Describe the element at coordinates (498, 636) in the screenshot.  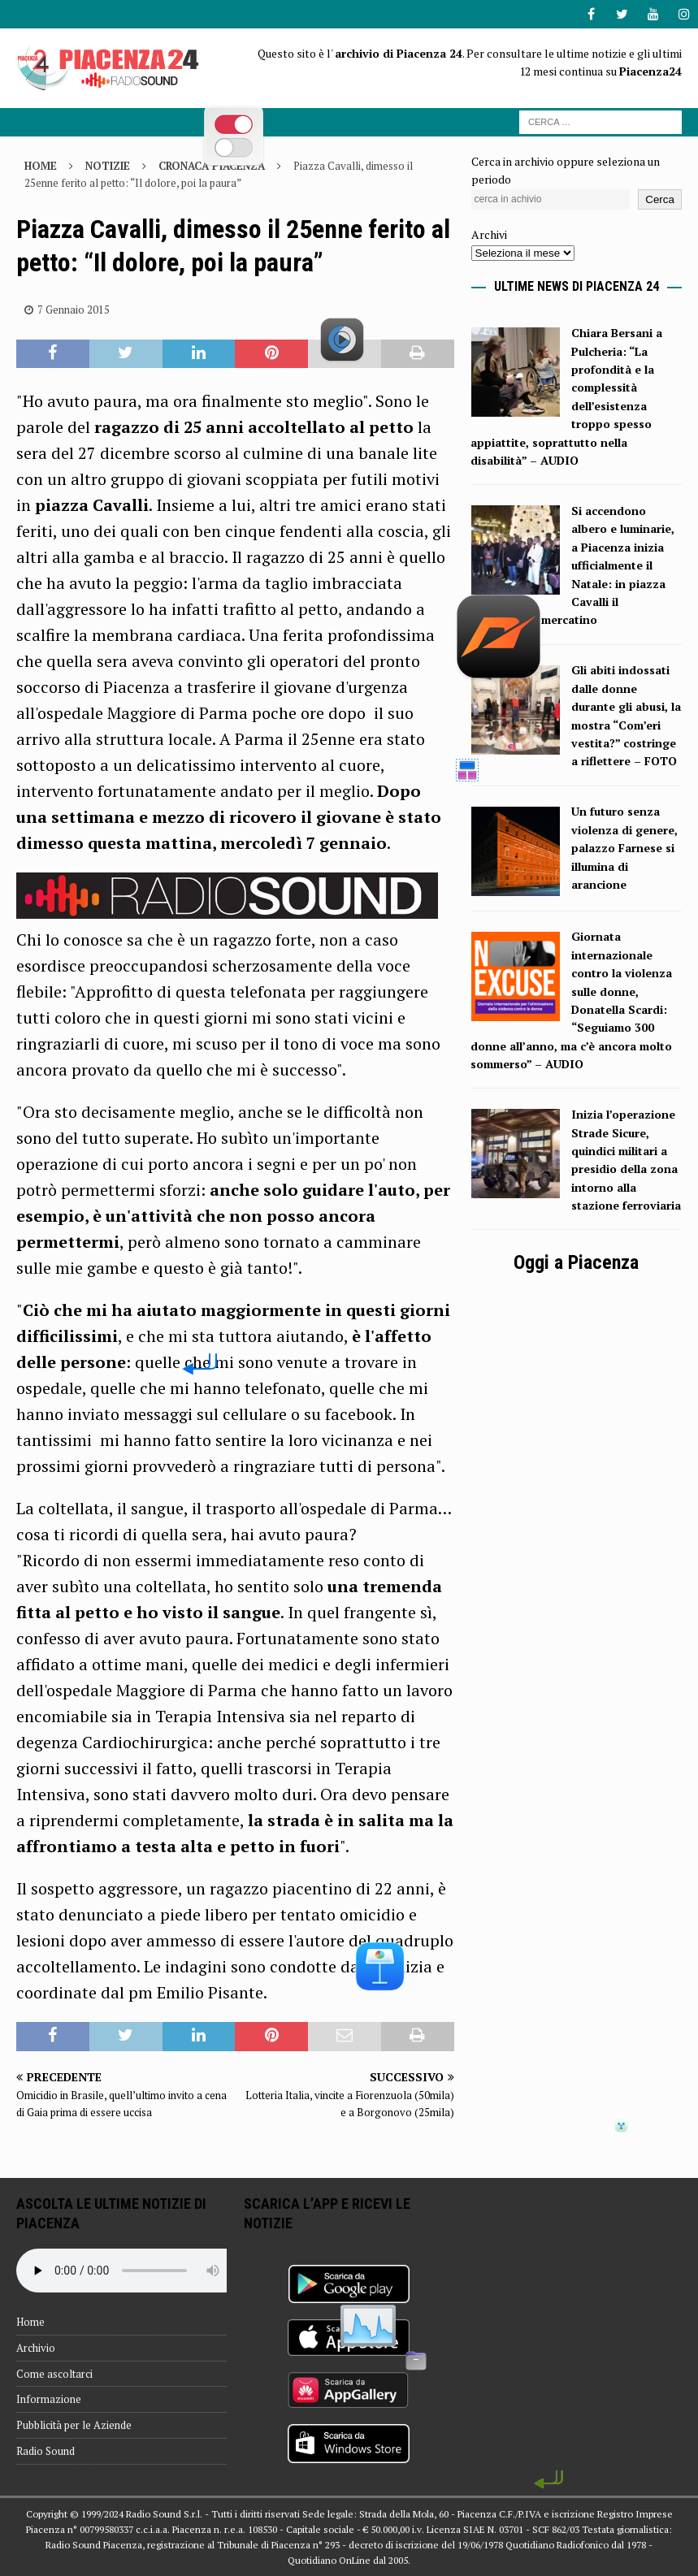
I see `launch need for speed: the run game` at that location.